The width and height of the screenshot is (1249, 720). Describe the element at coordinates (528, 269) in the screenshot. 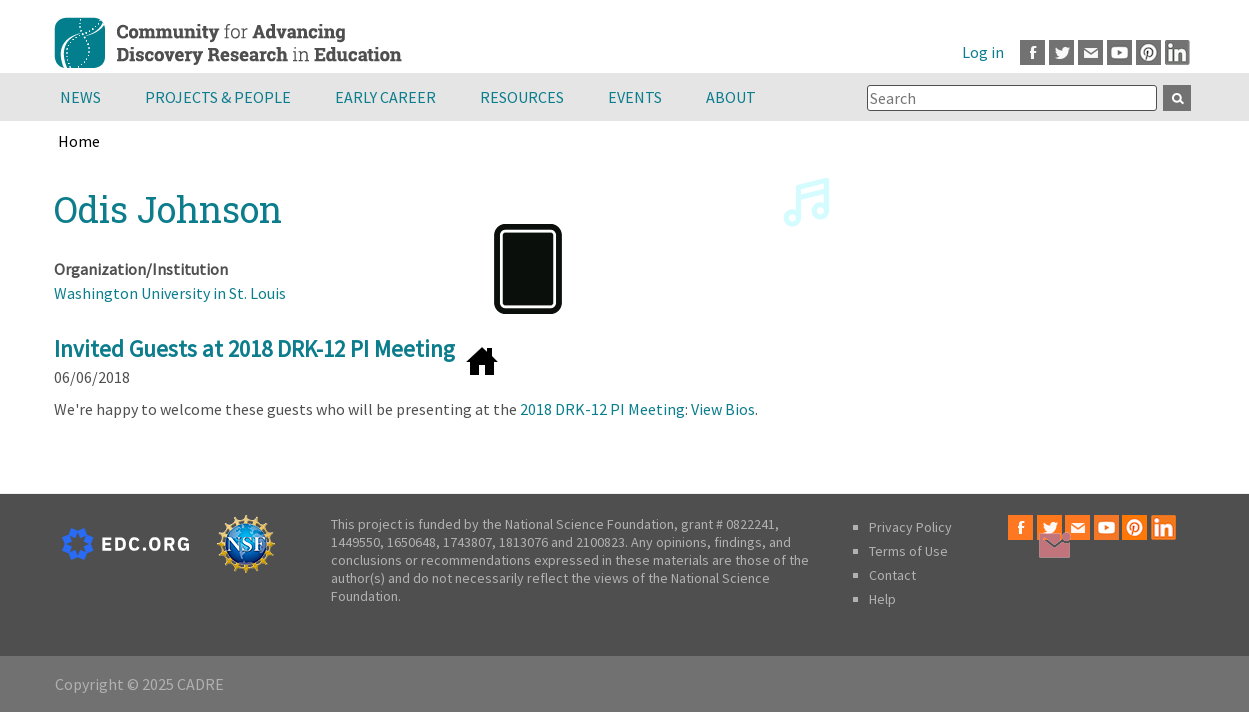

I see `switch to tablet view or portrait mode` at that location.